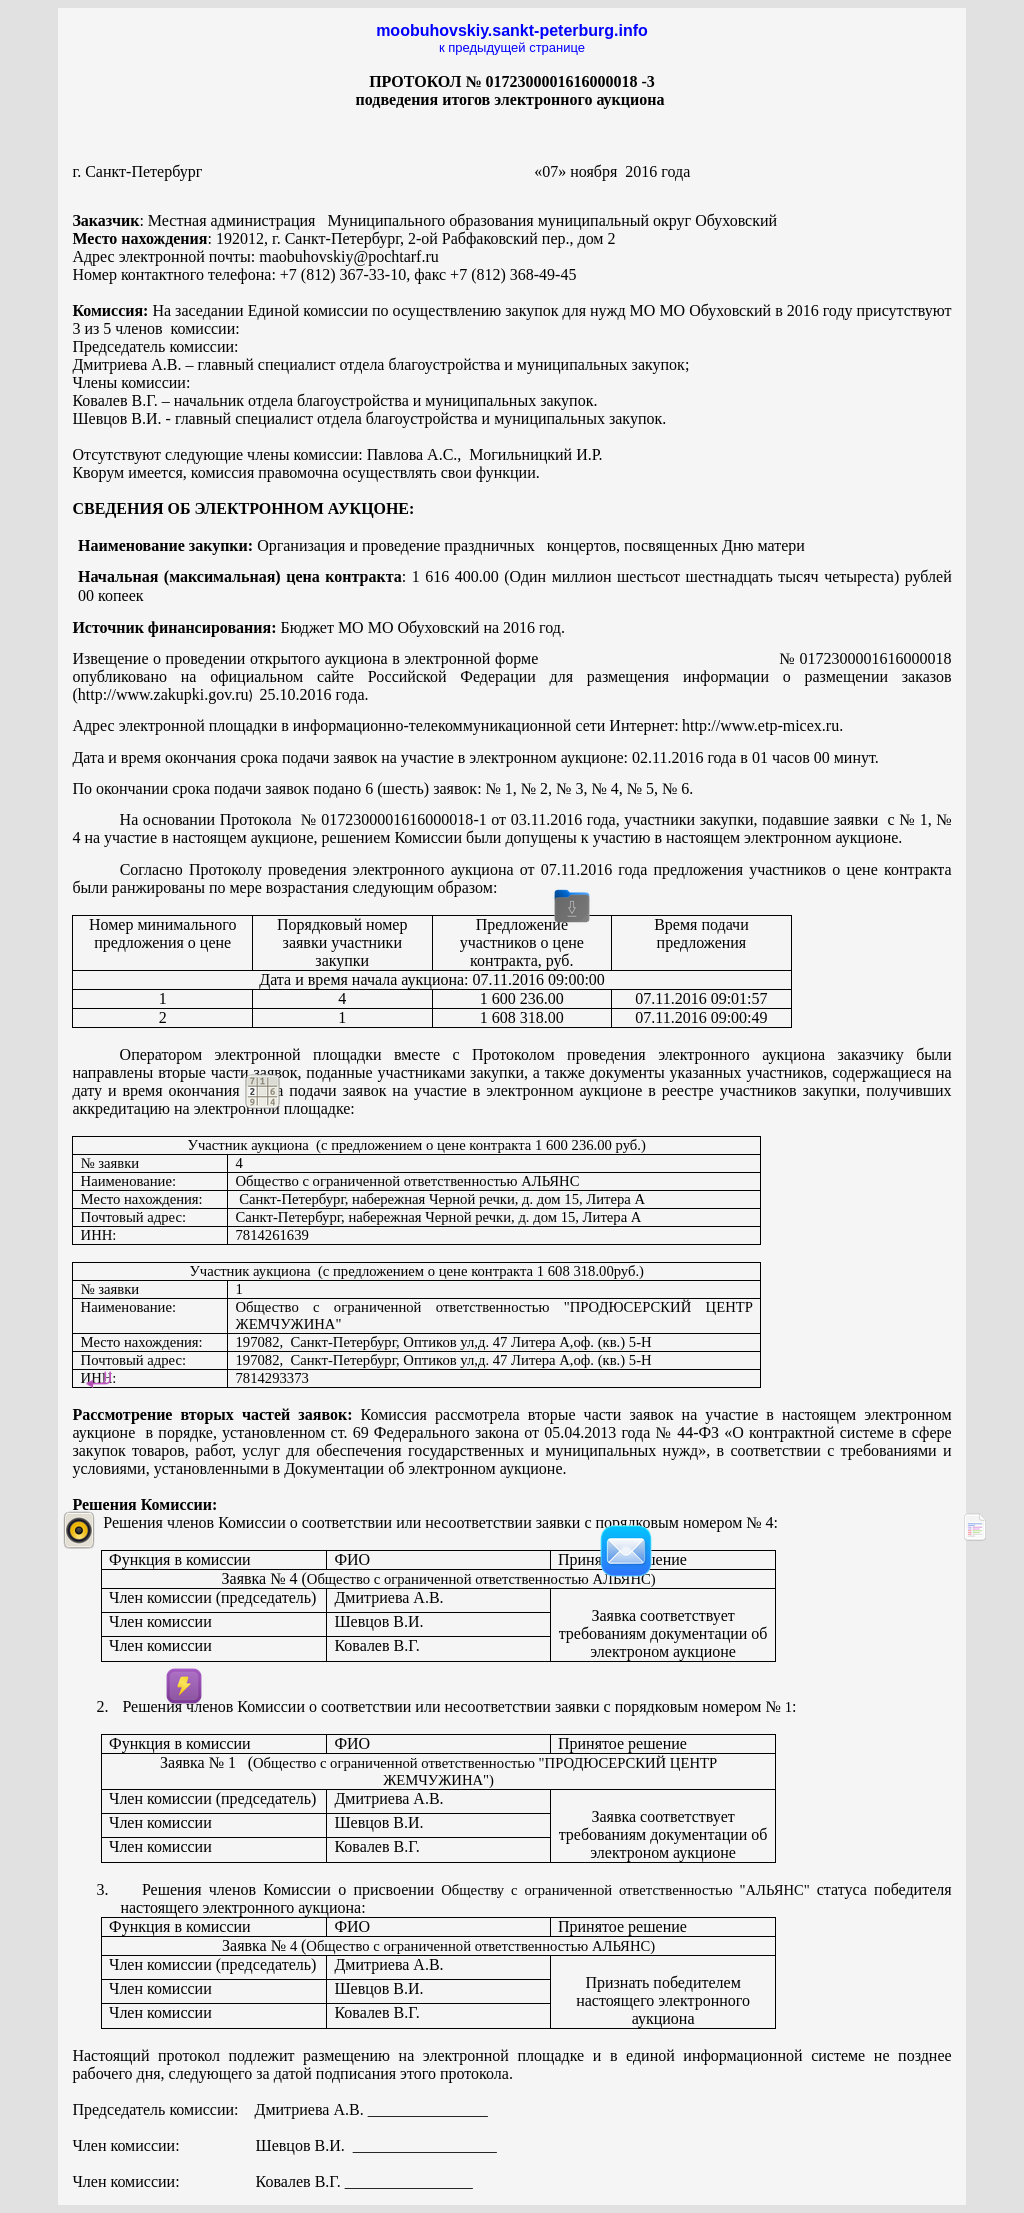  Describe the element at coordinates (975, 1527) in the screenshot. I see `access developer tools and settings` at that location.